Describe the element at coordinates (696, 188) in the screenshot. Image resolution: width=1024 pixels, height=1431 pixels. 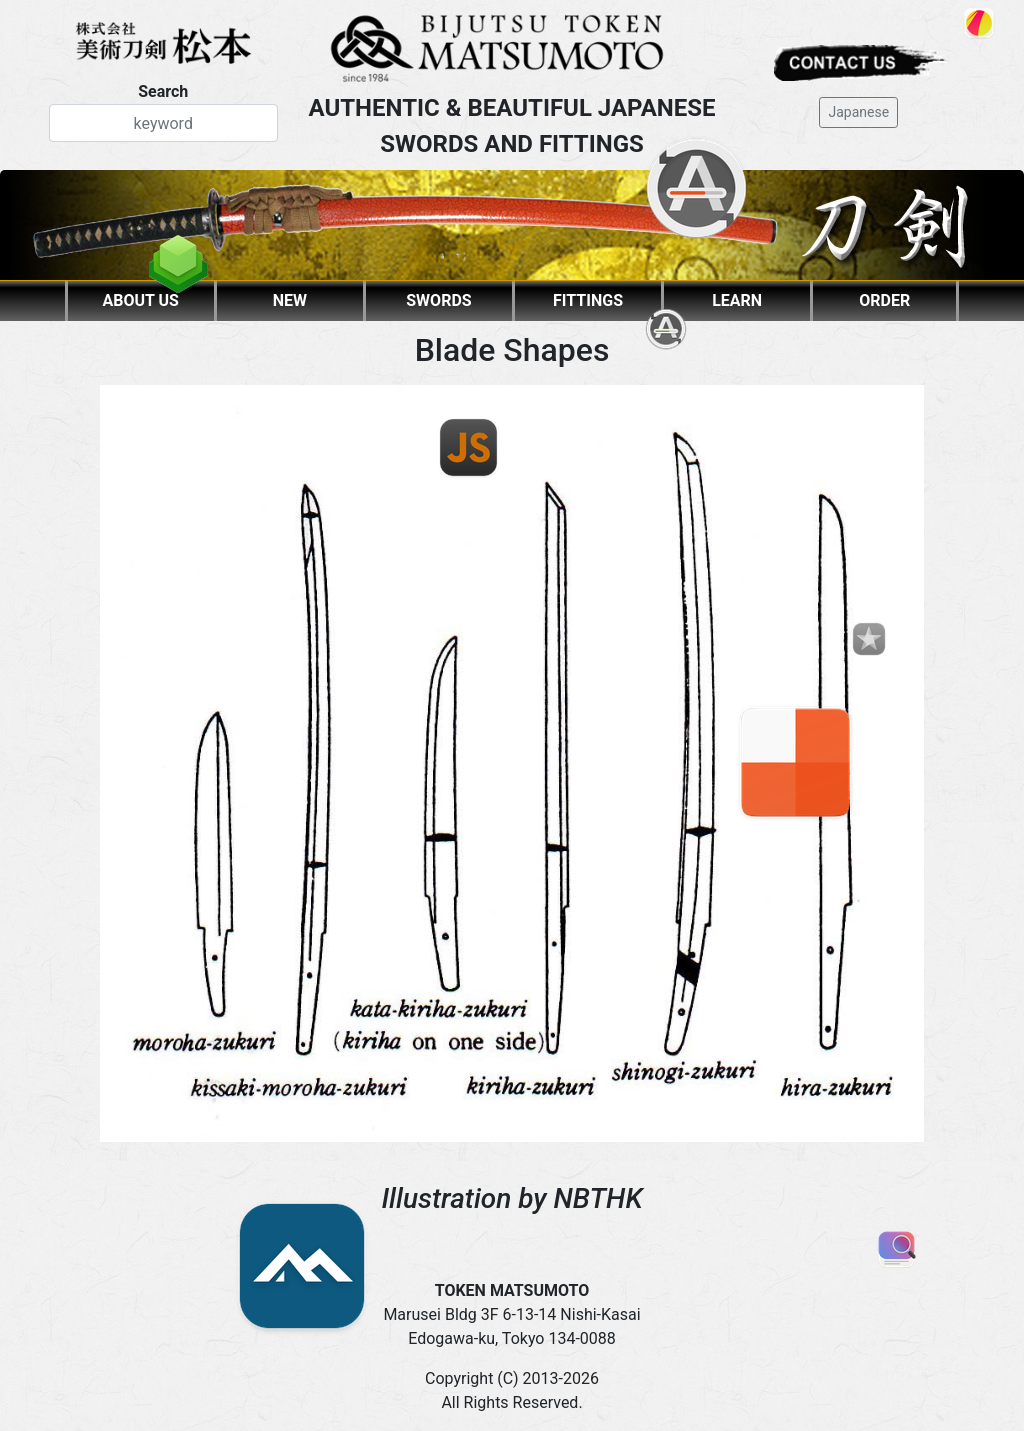
I see `check for available software updates` at that location.